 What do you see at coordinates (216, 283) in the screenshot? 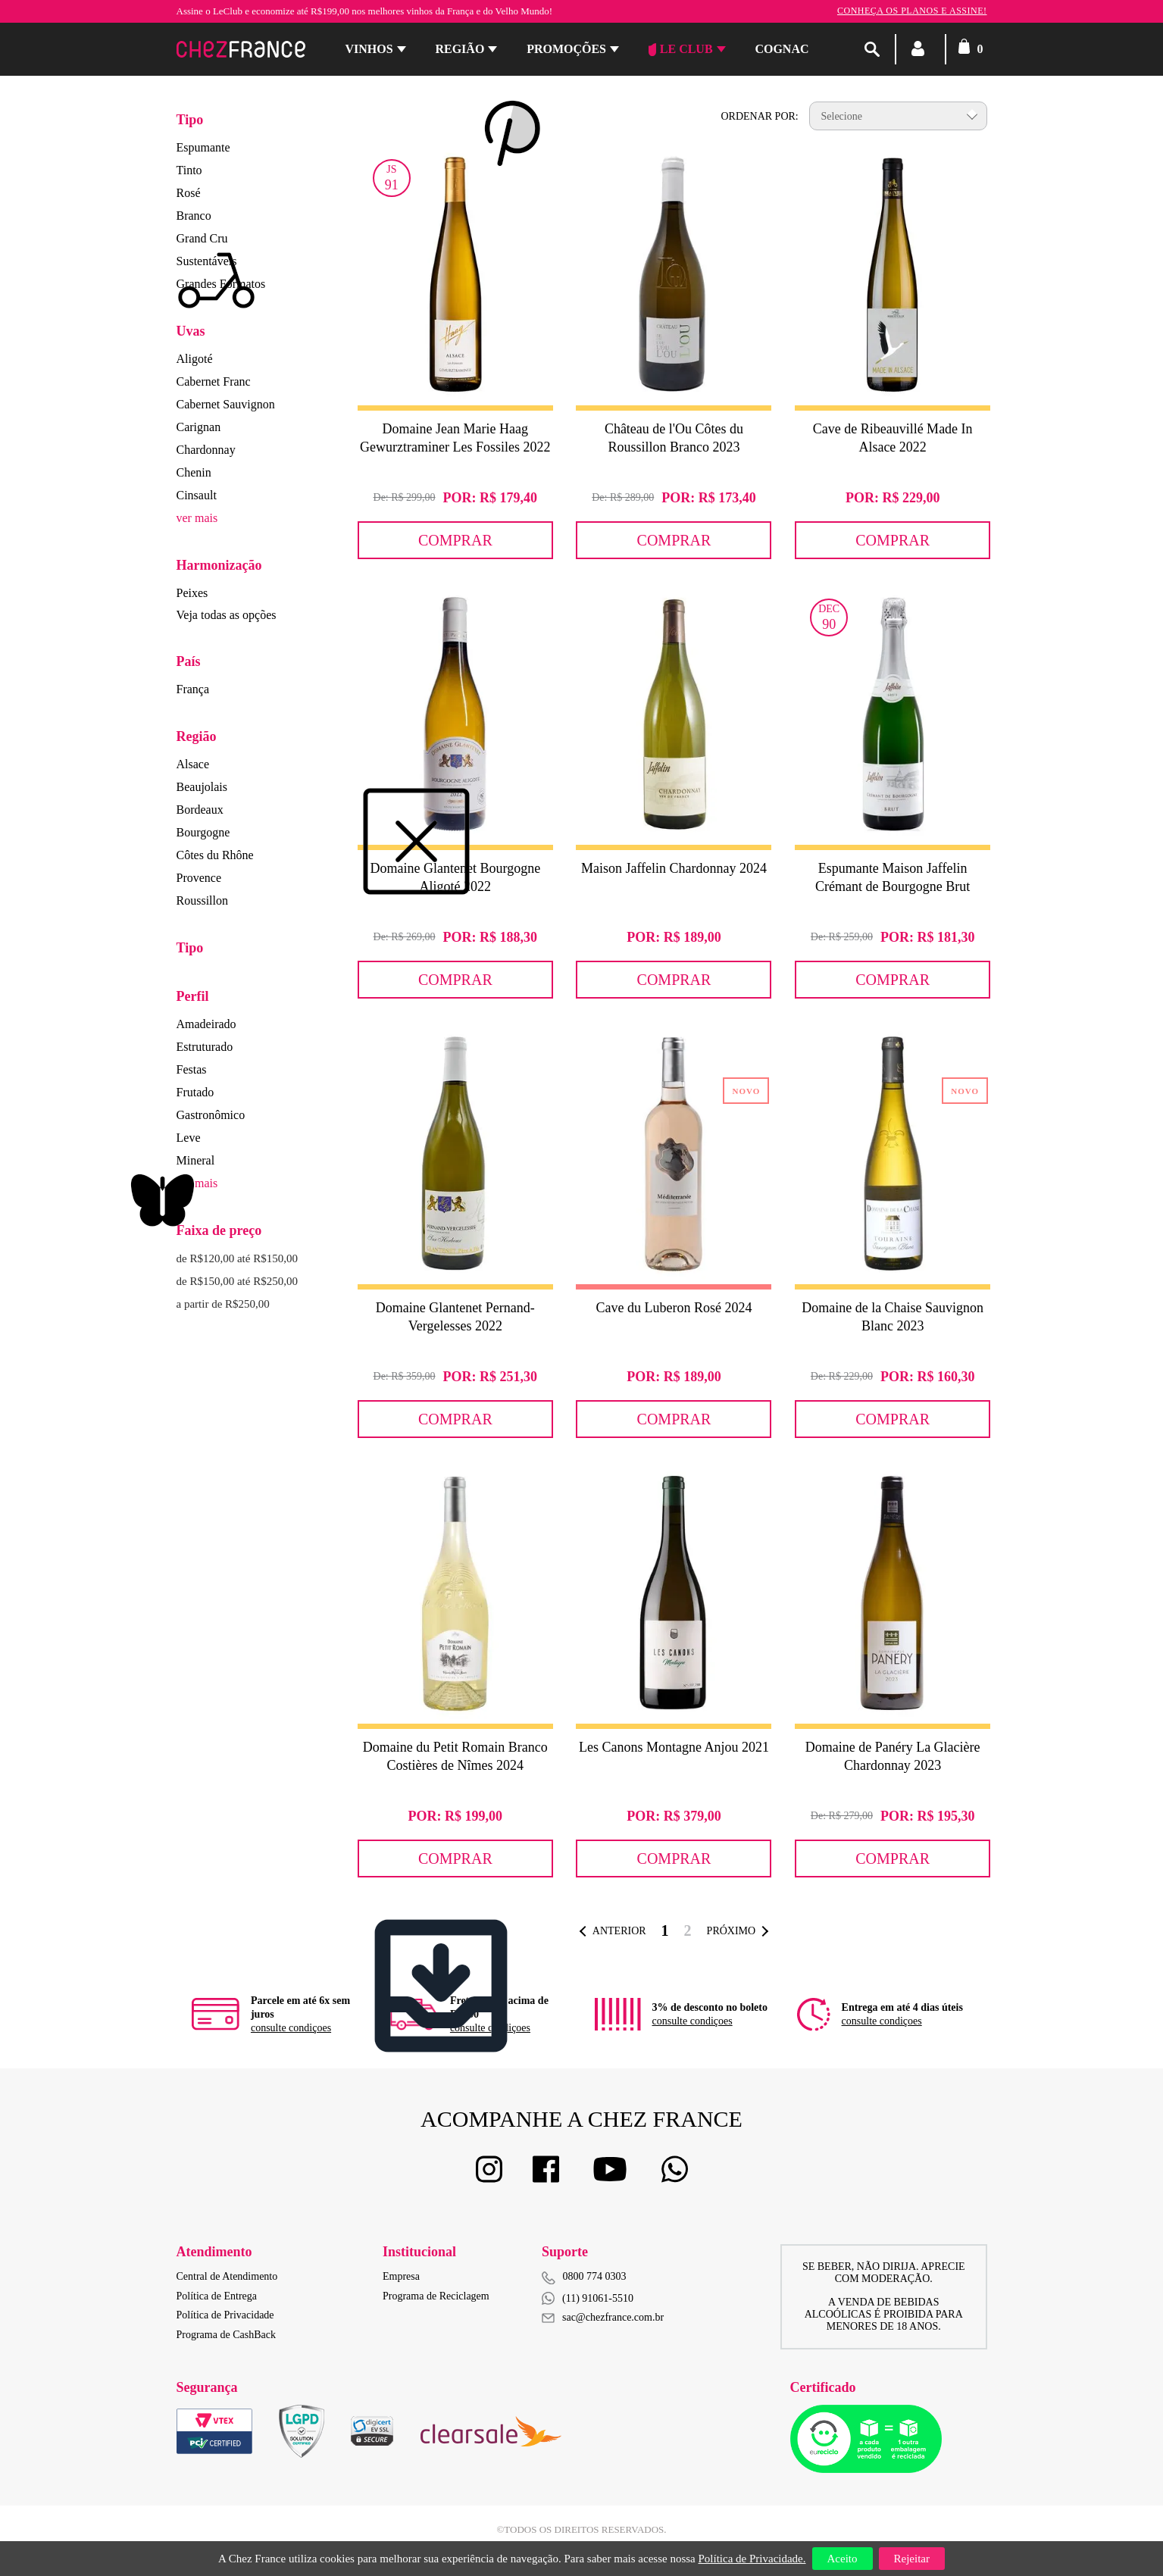
I see `select scooter as transportation mode` at bounding box center [216, 283].